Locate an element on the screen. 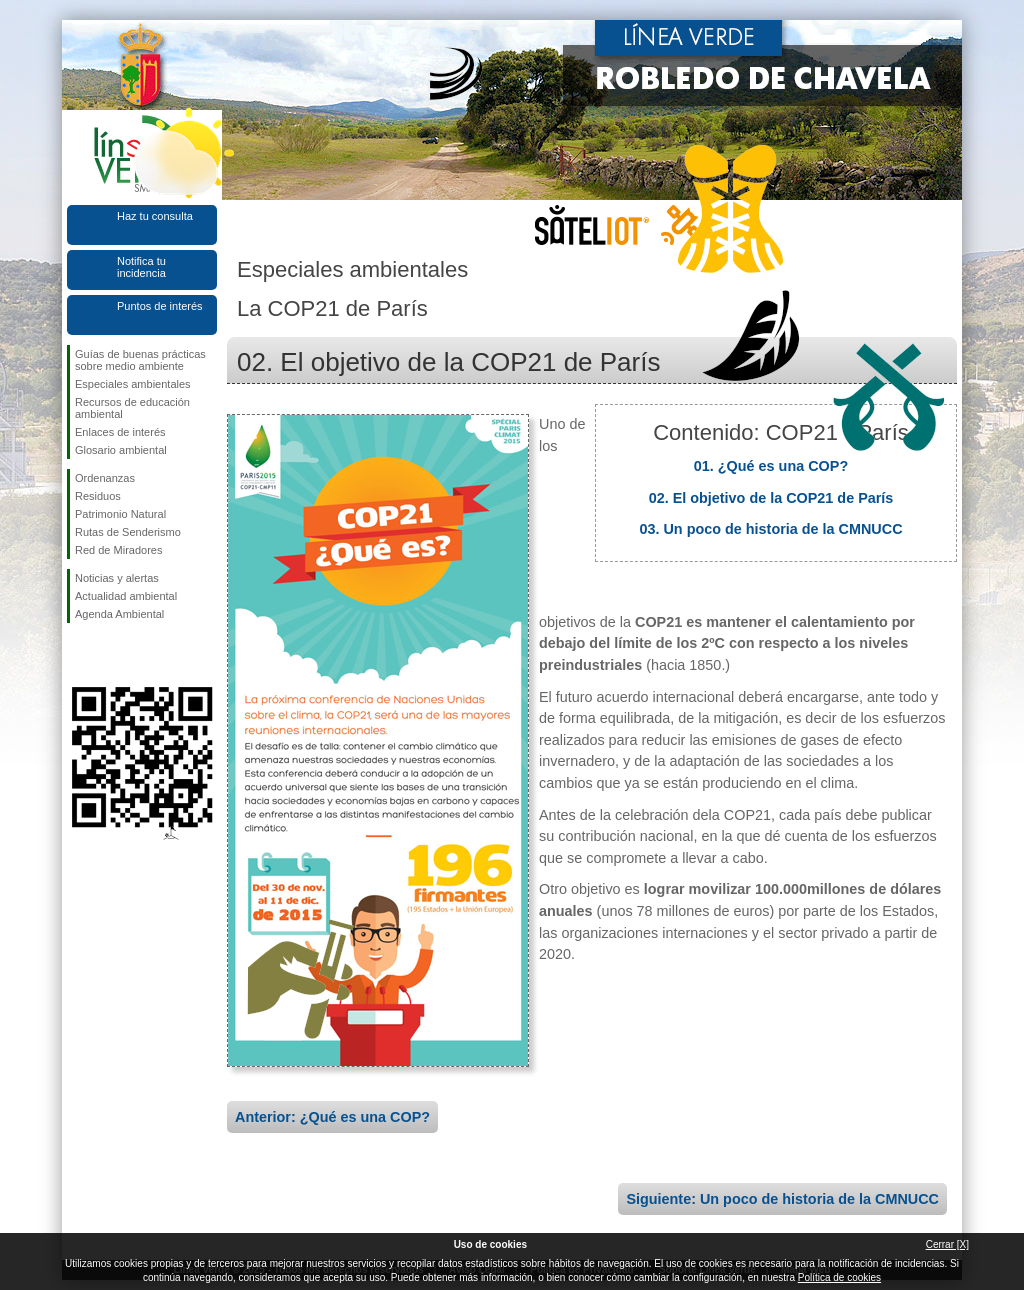  conduct a science experiment or lab test is located at coordinates (305, 978).